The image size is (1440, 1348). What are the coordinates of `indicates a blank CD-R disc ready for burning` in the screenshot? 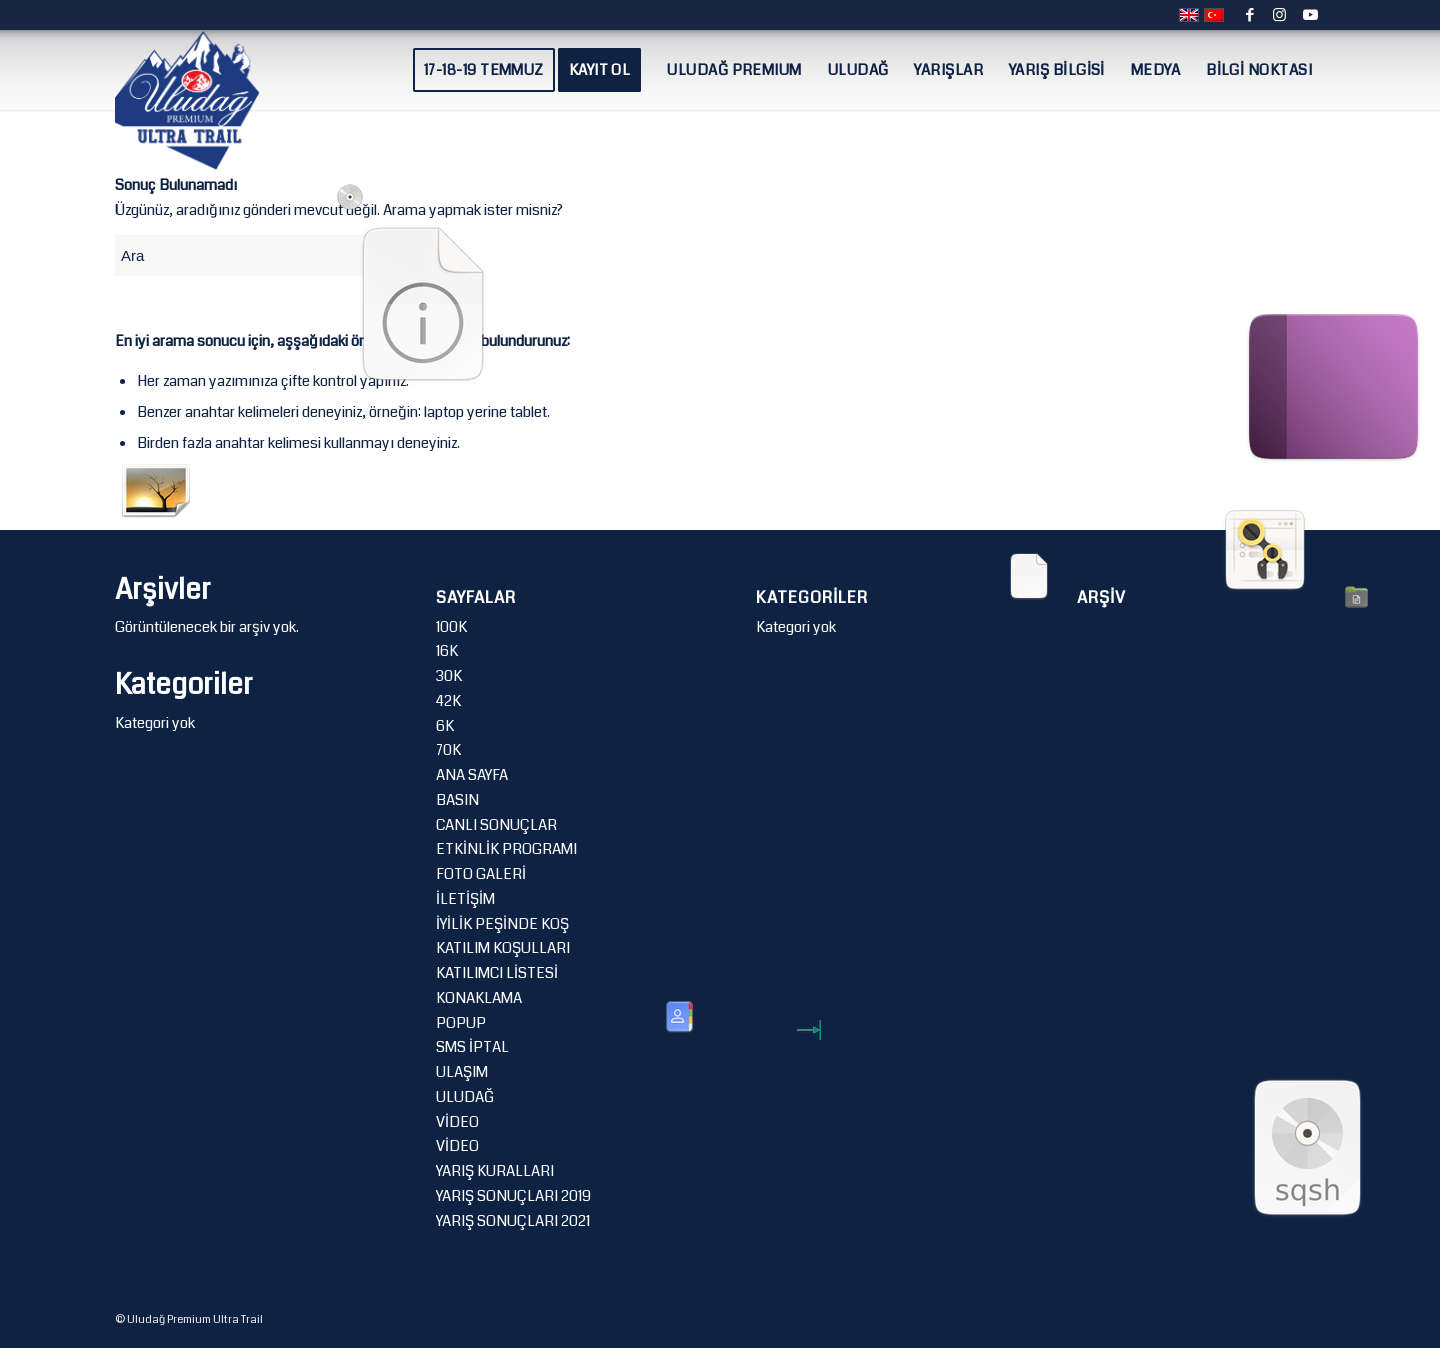 It's located at (350, 197).